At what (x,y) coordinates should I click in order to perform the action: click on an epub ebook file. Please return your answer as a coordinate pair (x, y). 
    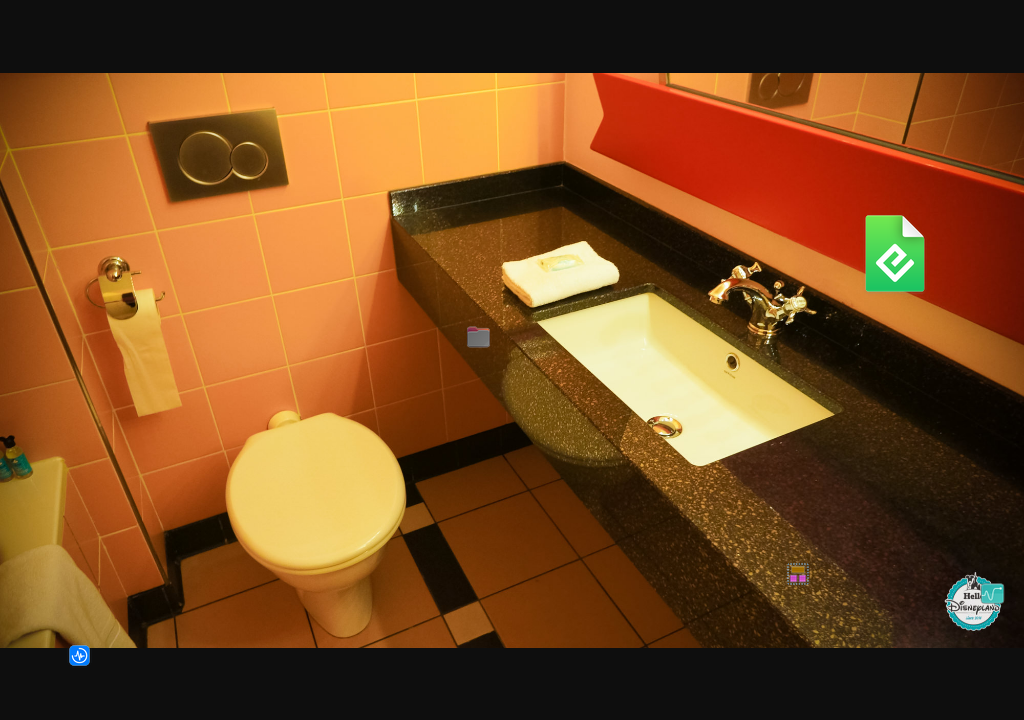
    Looking at the image, I should click on (895, 255).